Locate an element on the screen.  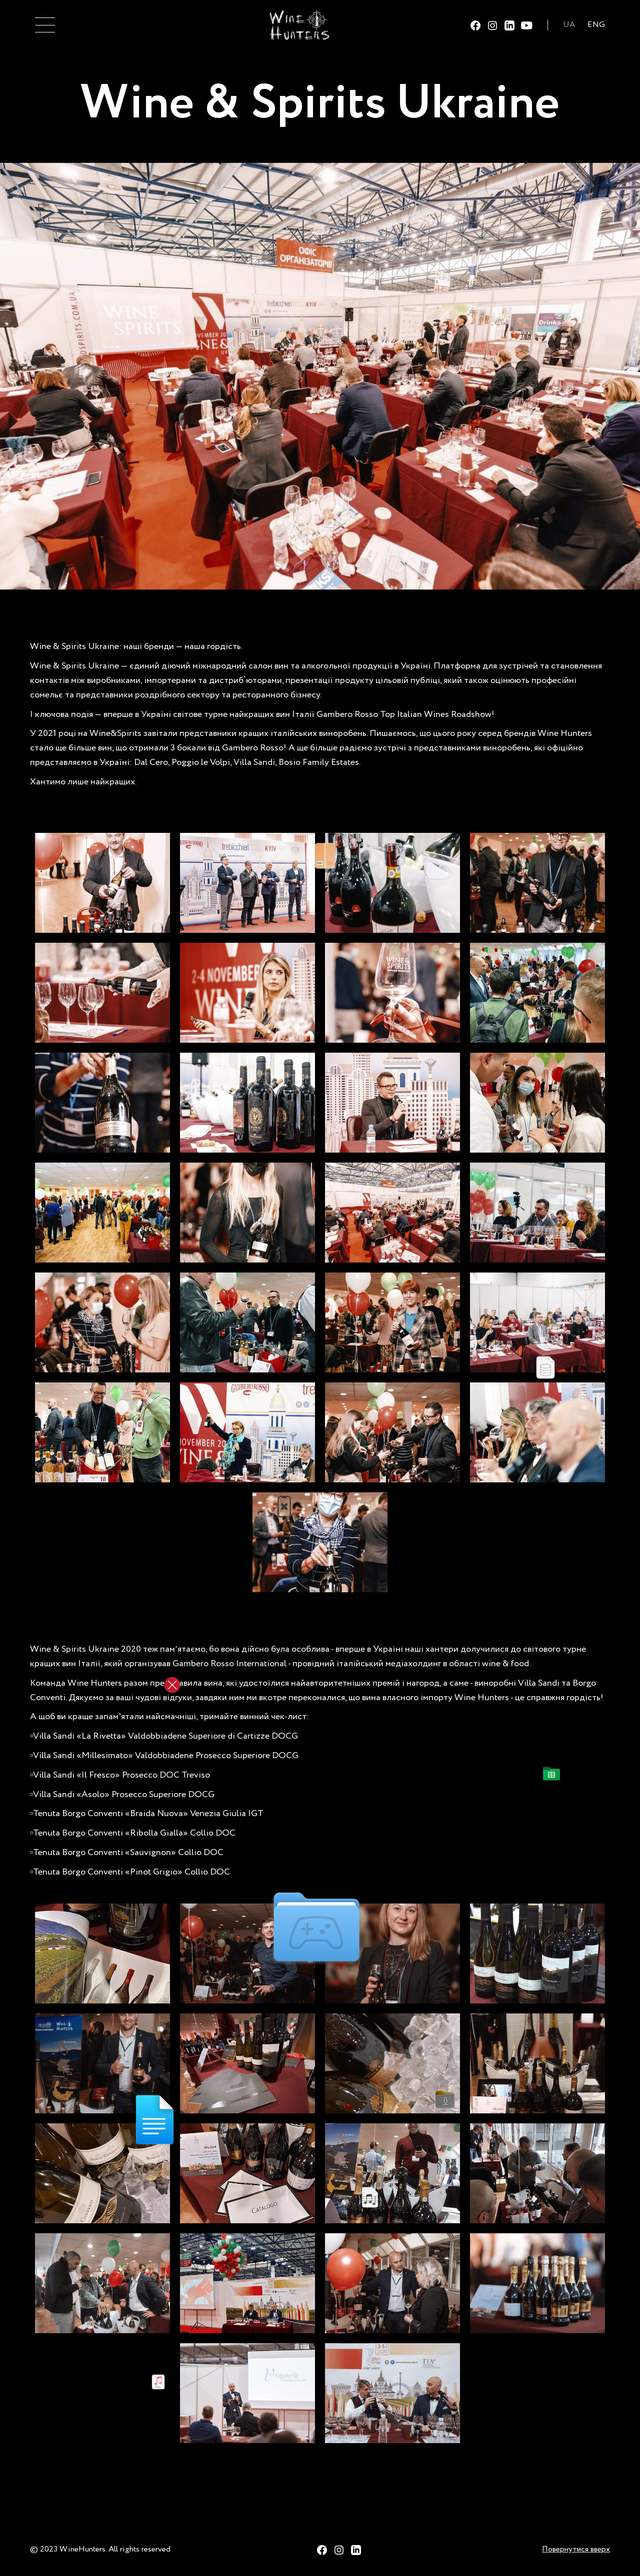
open a text document or word processing file is located at coordinates (154, 2120).